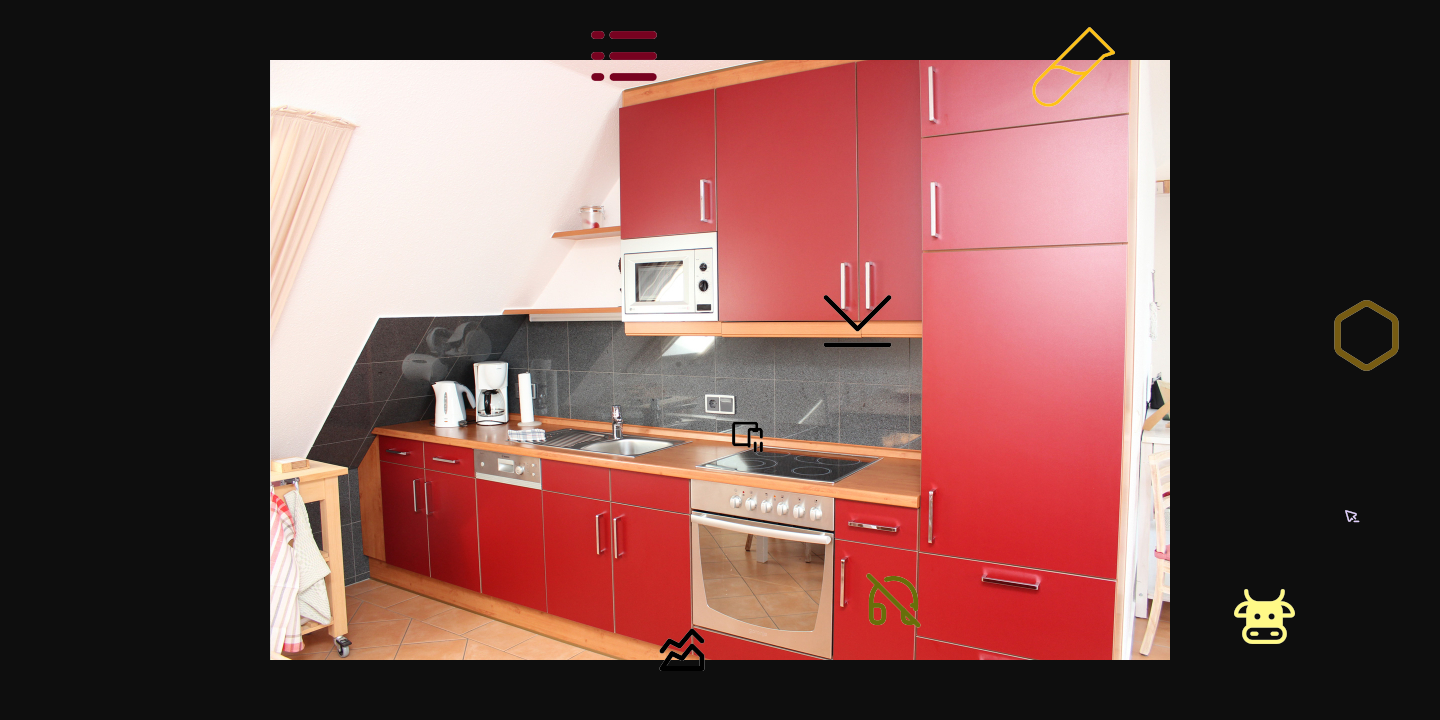  I want to click on collapse content or section, so click(857, 319).